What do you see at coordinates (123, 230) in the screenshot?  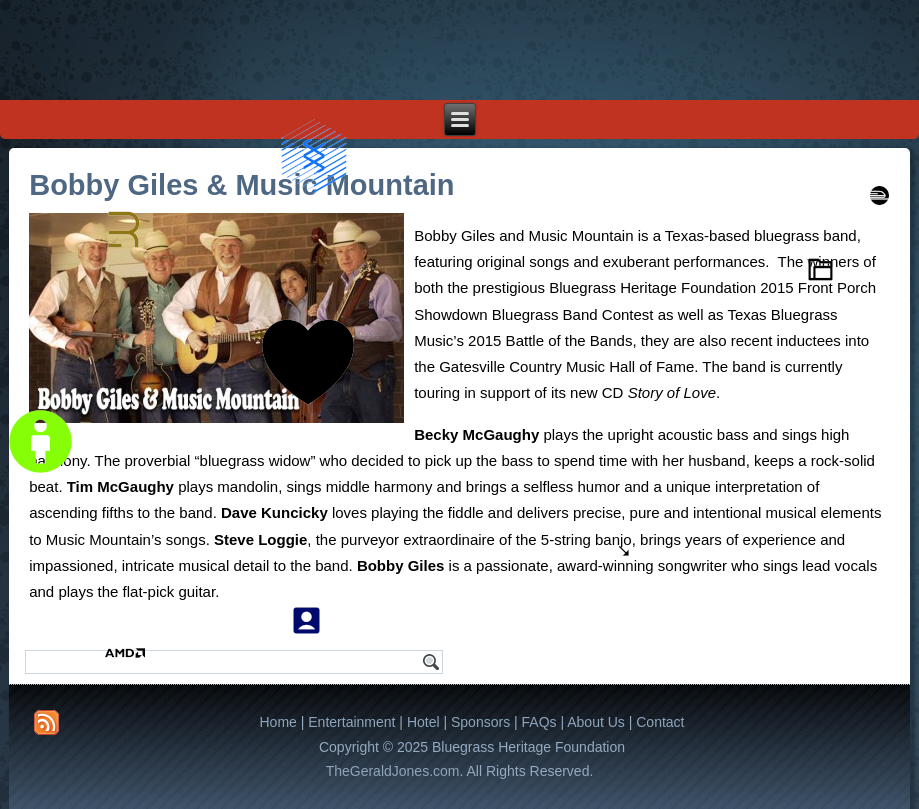 I see `remix run framework logo` at bounding box center [123, 230].